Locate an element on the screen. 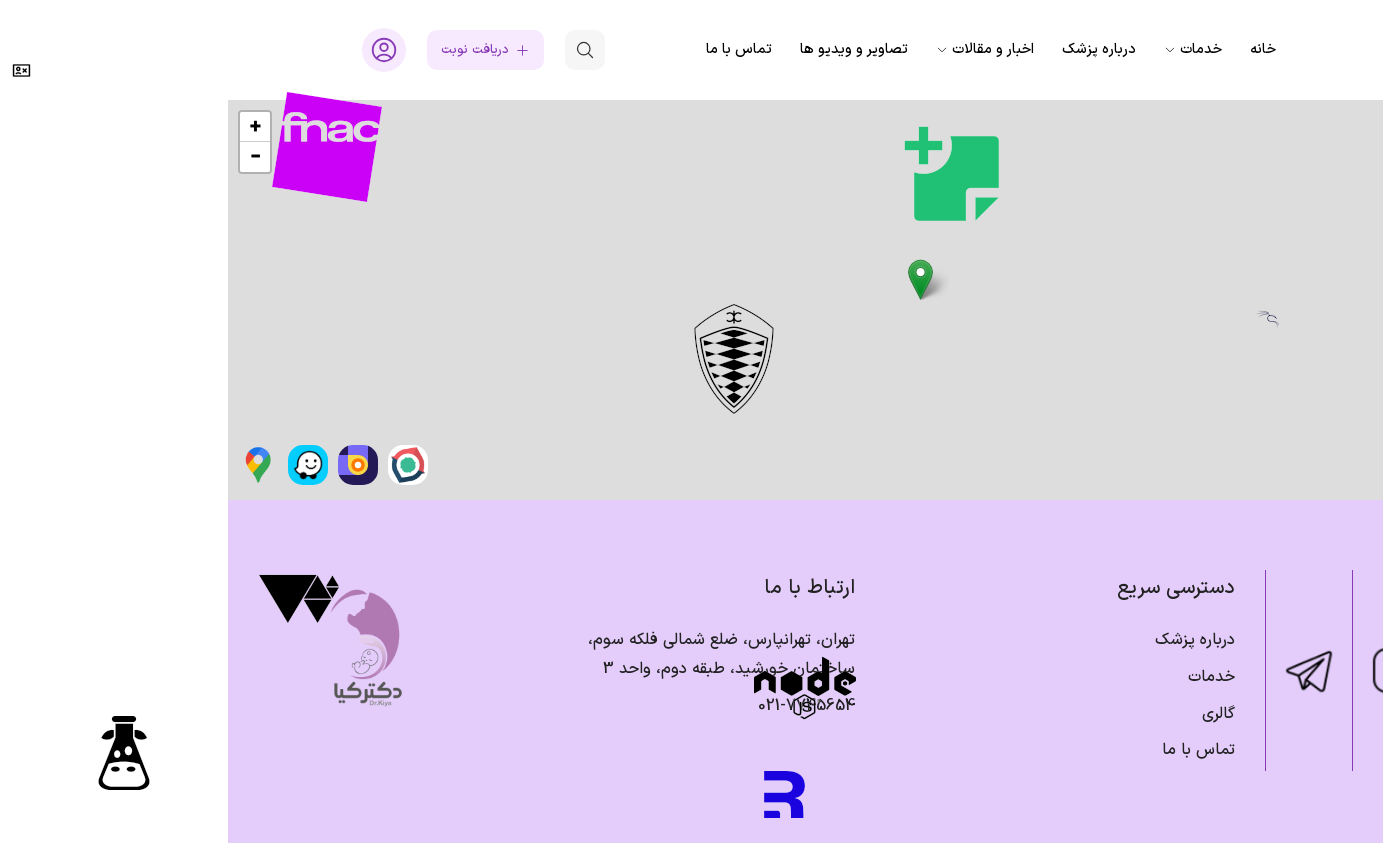  visit the Fnac website or app is located at coordinates (327, 147).